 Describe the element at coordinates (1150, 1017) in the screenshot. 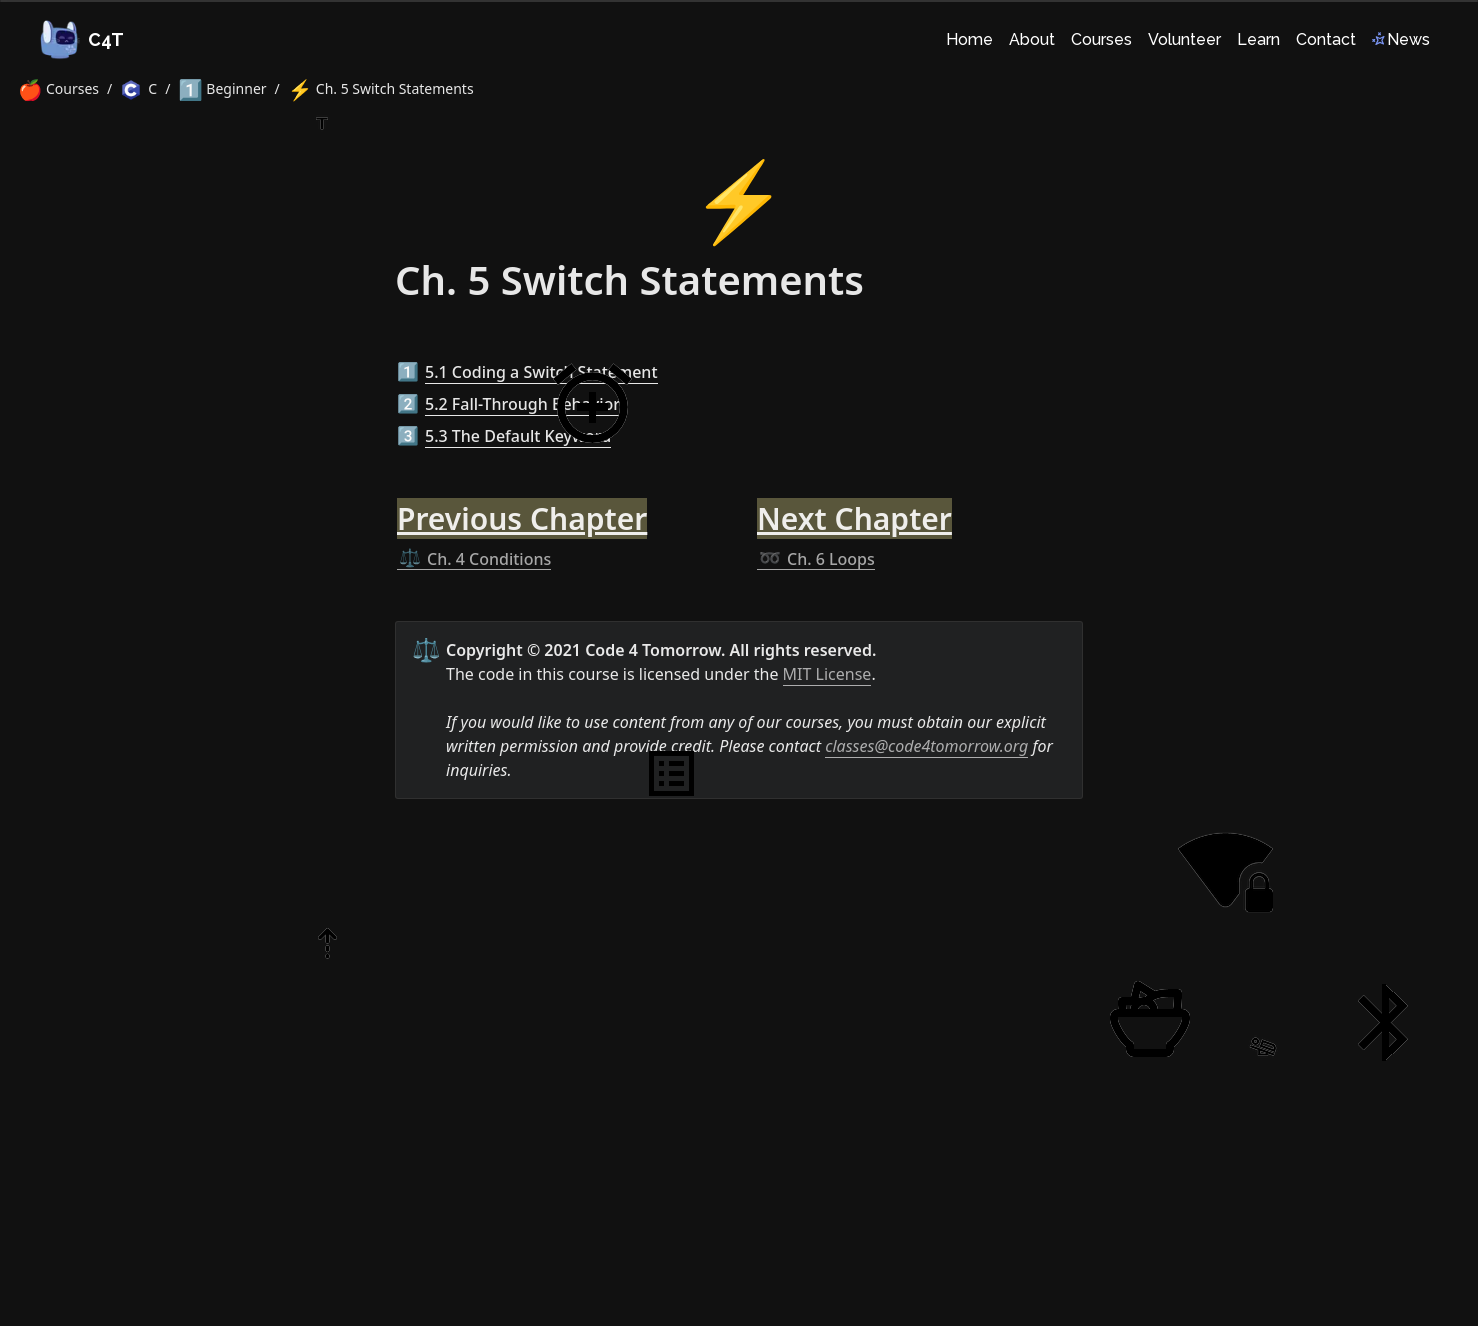

I see `view salad or healthy food options` at that location.